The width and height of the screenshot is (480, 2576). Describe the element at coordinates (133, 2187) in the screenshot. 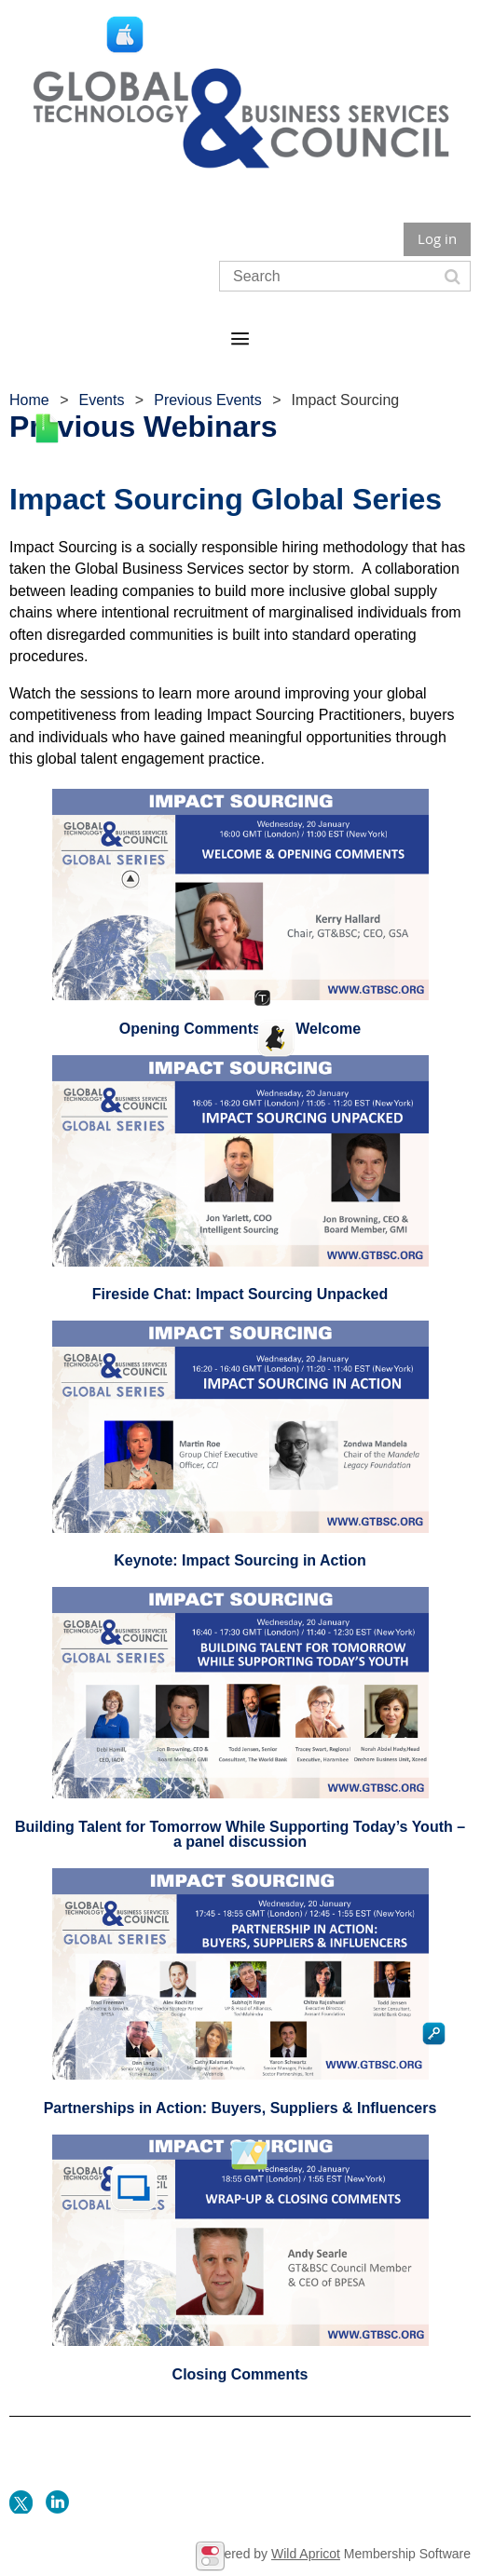

I see `open remote desktop manager` at that location.